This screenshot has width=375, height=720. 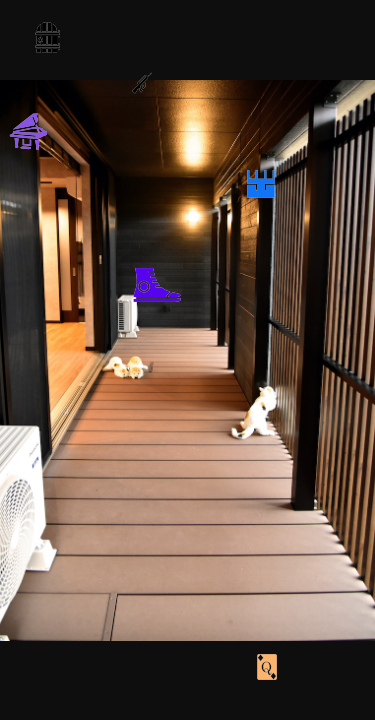 What do you see at coordinates (157, 285) in the screenshot?
I see `browse footwear or shoe products` at bounding box center [157, 285].